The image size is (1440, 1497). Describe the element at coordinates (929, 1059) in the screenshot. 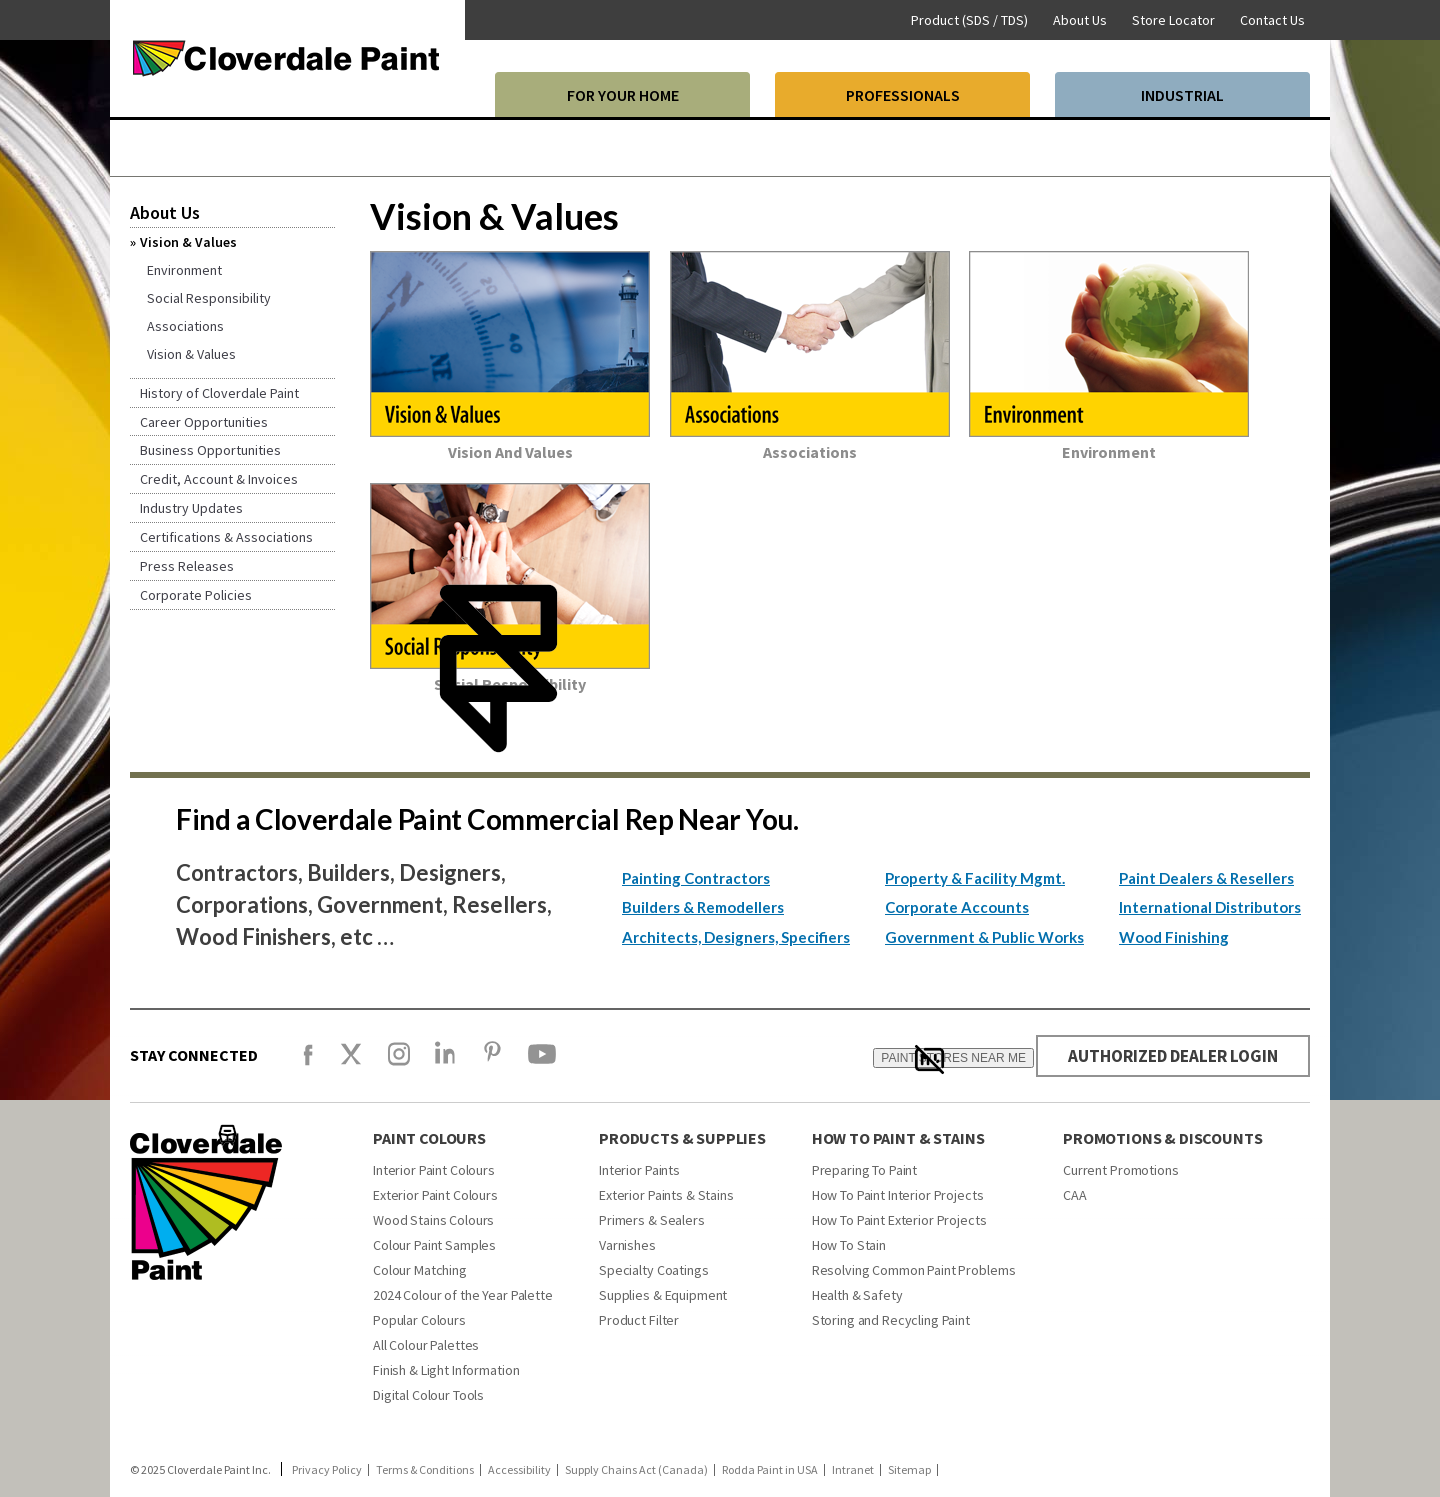

I see `disable markdown formatting` at that location.